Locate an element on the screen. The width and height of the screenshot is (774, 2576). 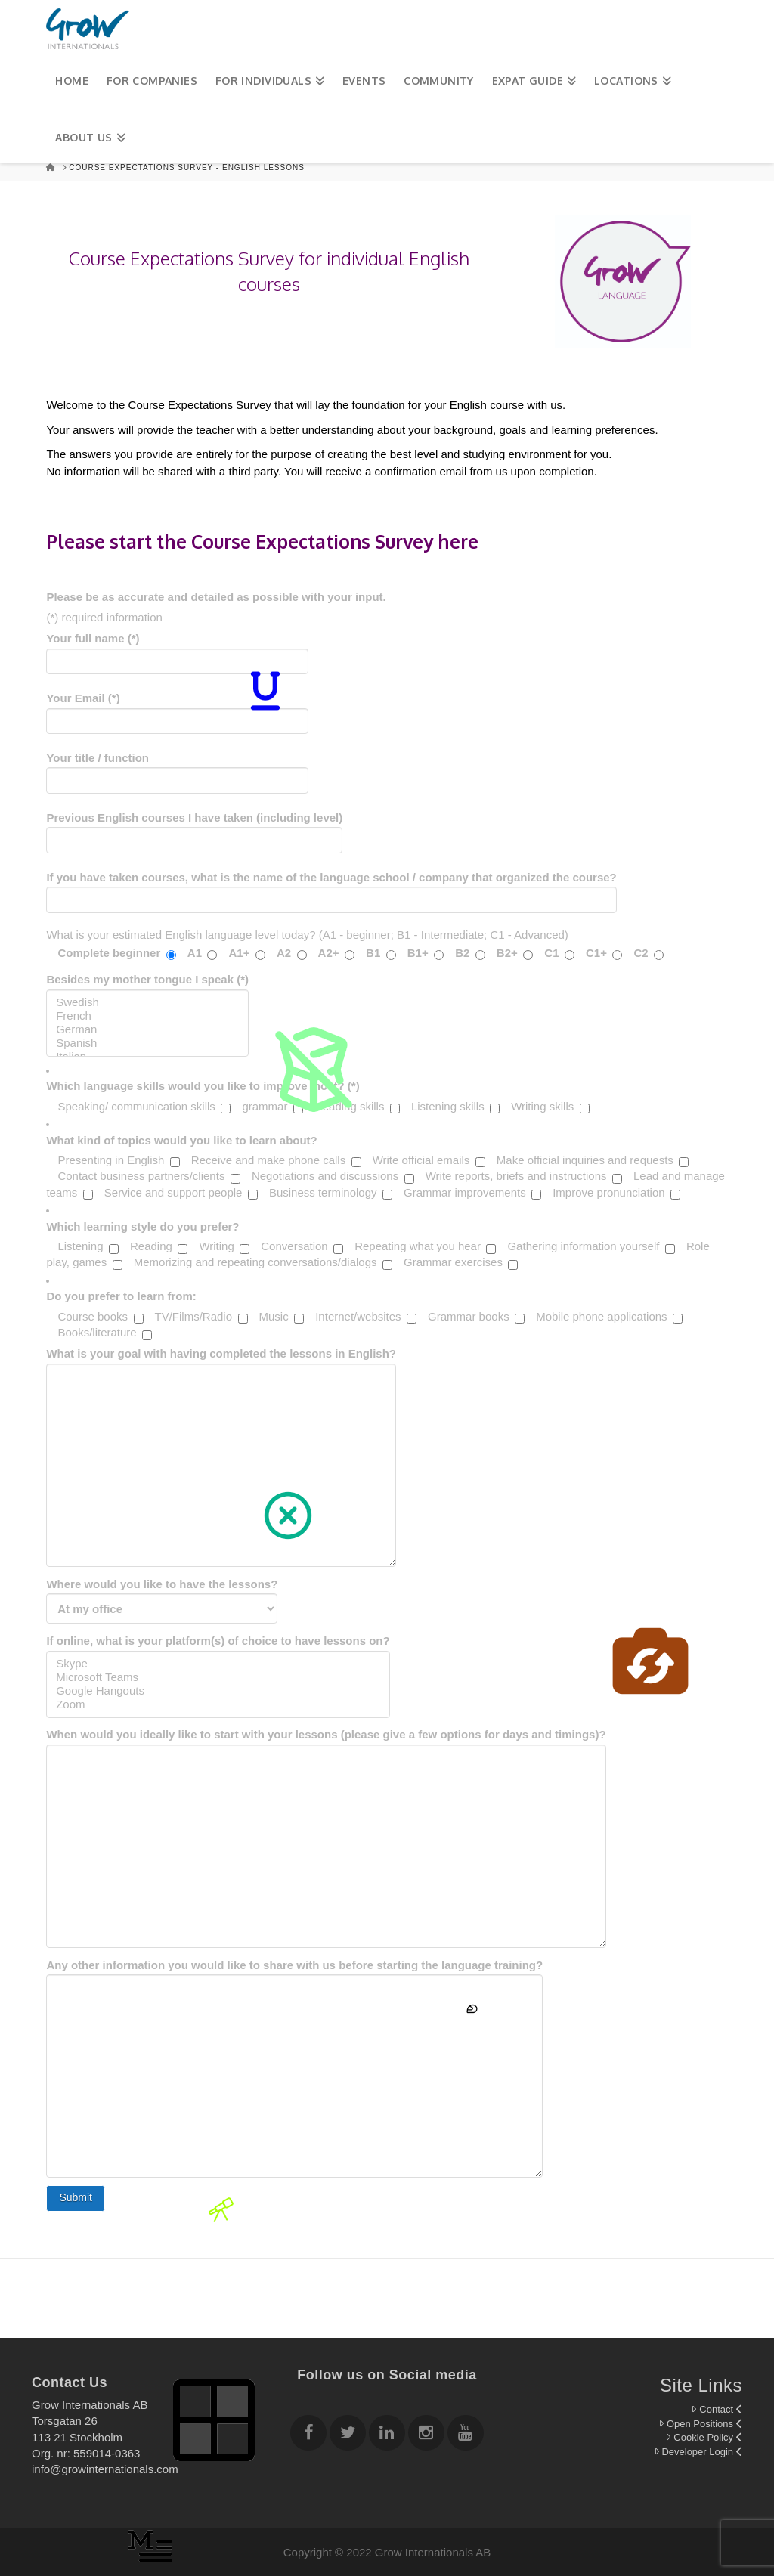
apply underline formatting to selected text is located at coordinates (265, 691).